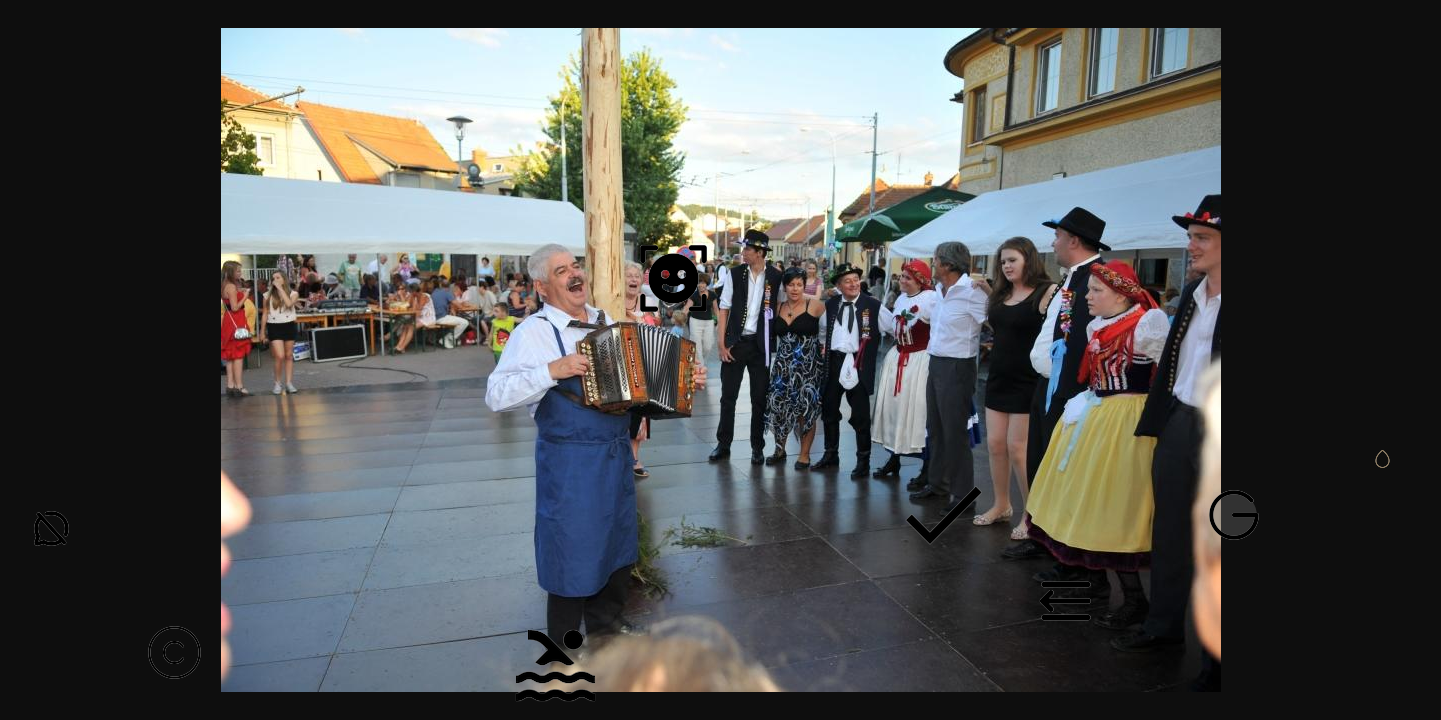 The width and height of the screenshot is (1441, 720). Describe the element at coordinates (555, 665) in the screenshot. I see `view pool or swimming amenities` at that location.